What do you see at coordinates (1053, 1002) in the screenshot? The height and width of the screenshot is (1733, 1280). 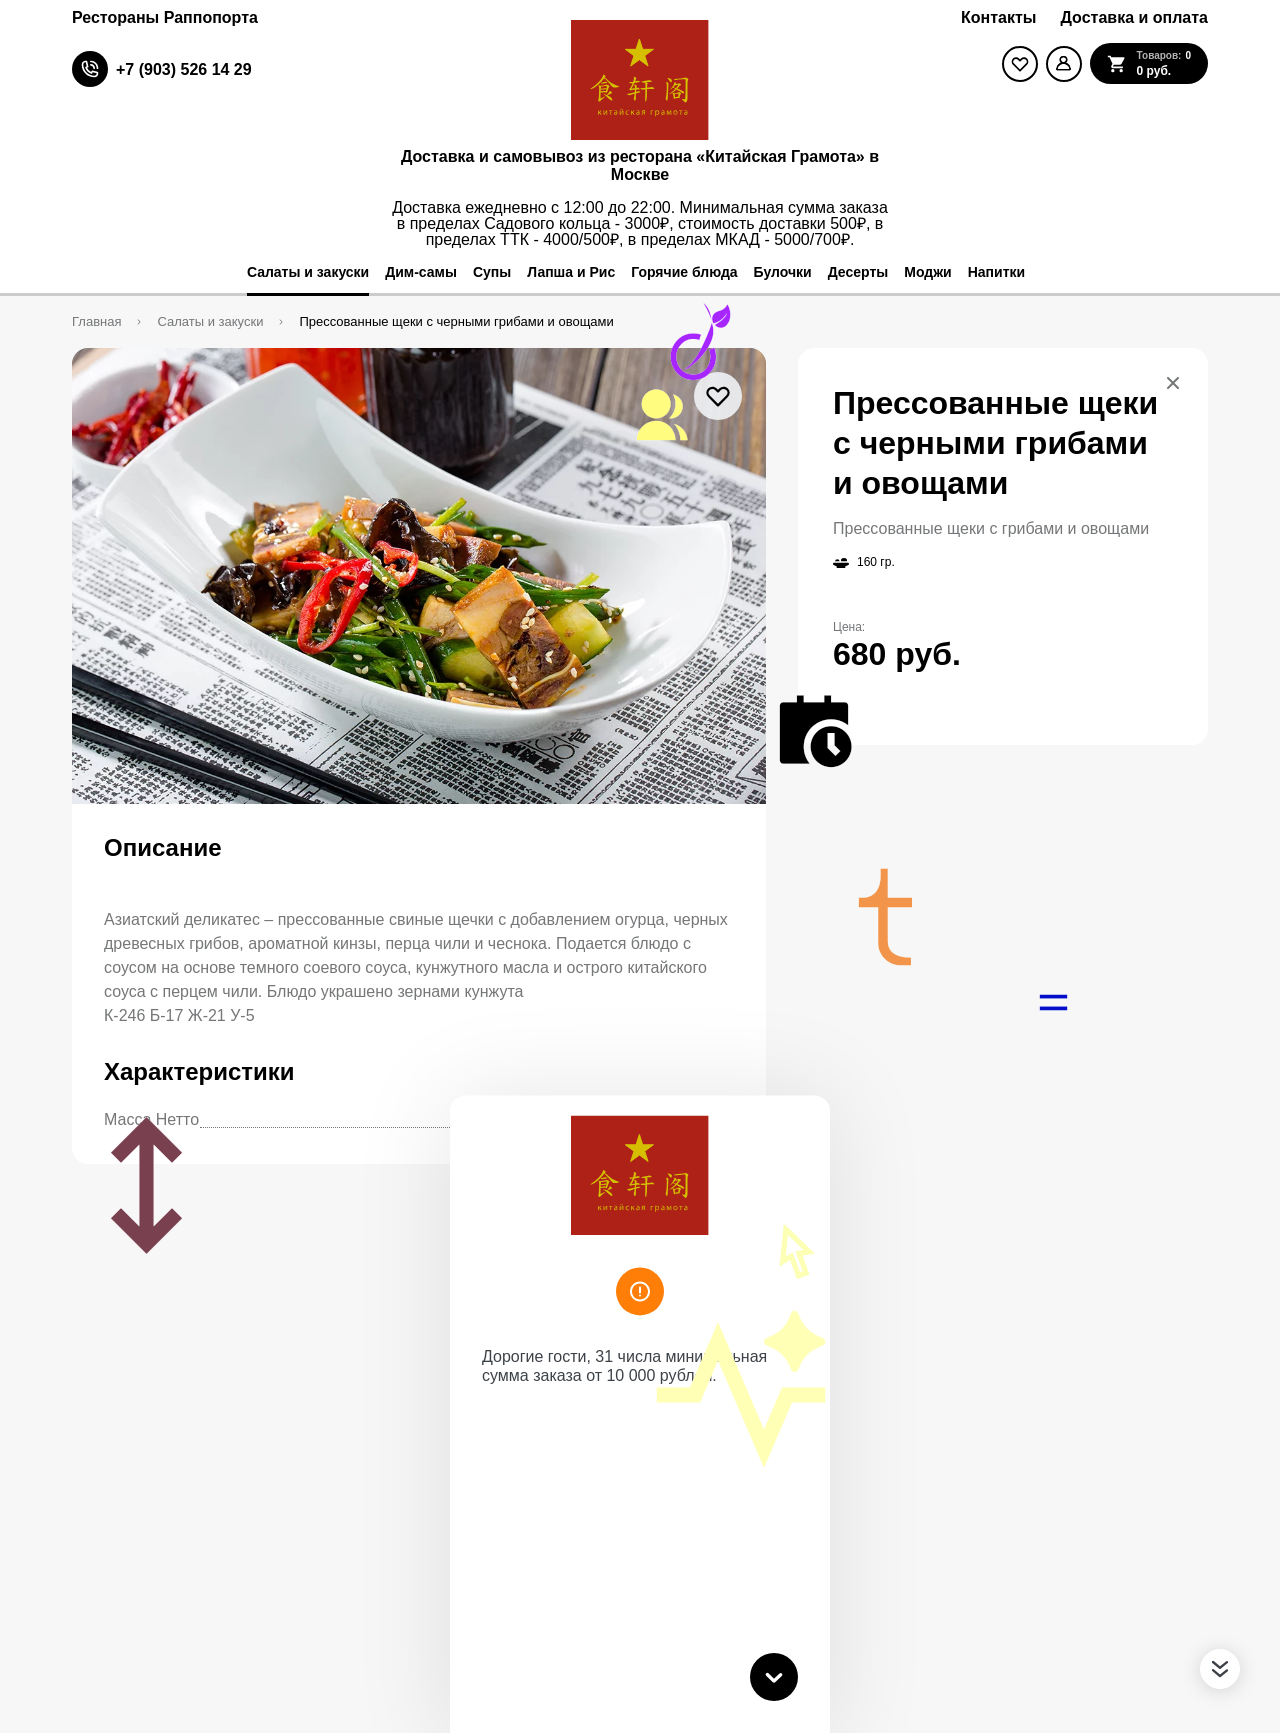 I see `indicates equal or balanced values` at bounding box center [1053, 1002].